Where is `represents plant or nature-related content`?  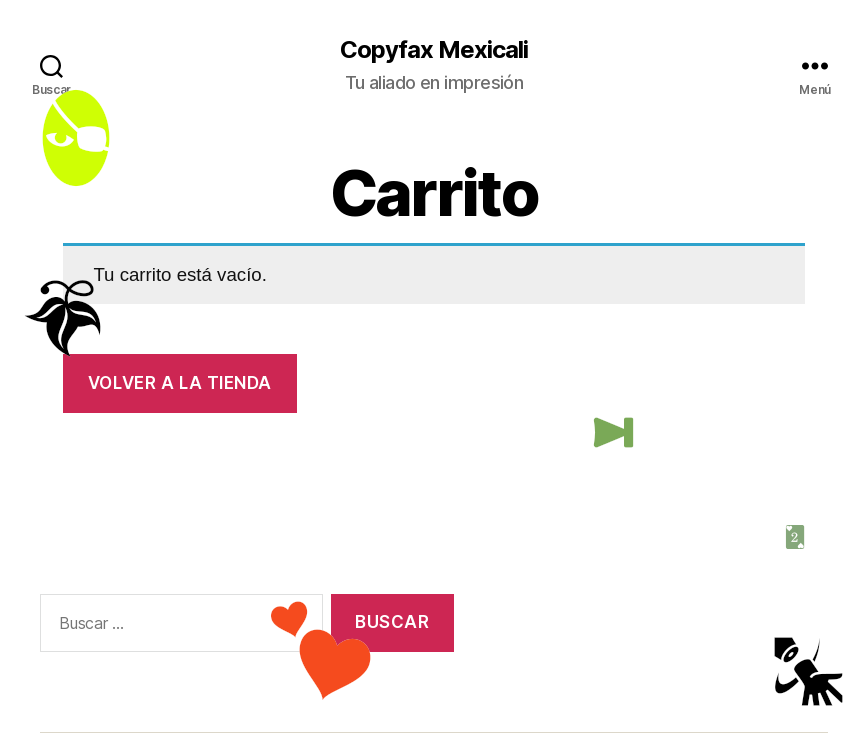
represents plant or nature-related content is located at coordinates (62, 318).